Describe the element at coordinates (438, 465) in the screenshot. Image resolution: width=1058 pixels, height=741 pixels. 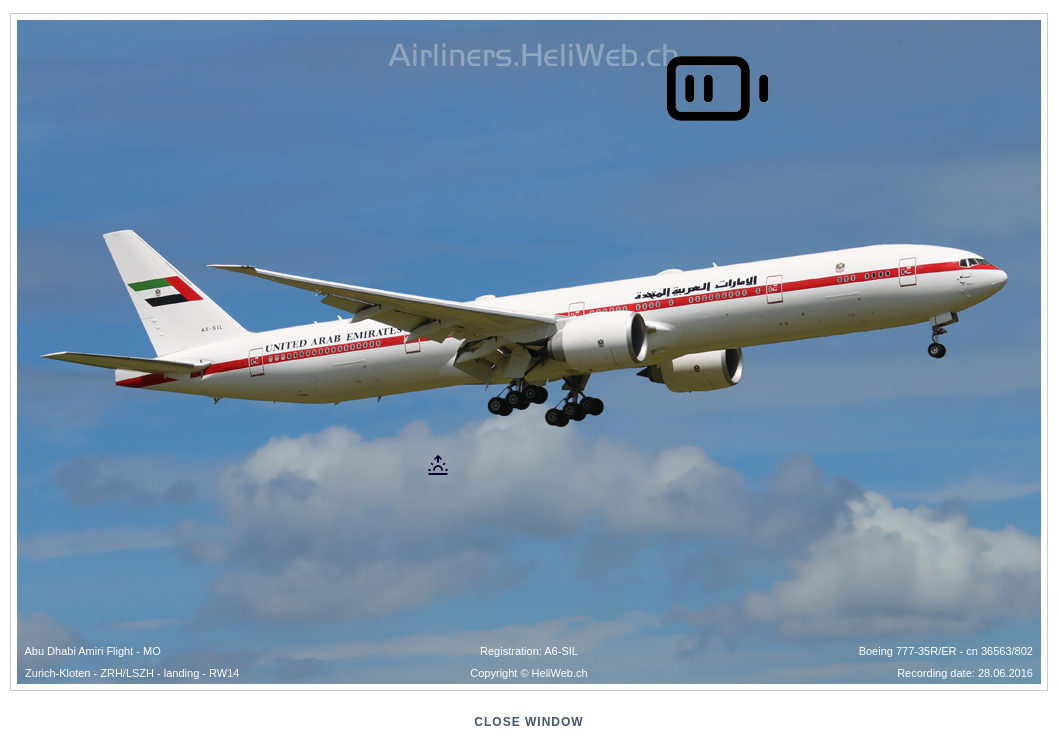
I see `sunrise alarm or wake-up time indicator` at that location.